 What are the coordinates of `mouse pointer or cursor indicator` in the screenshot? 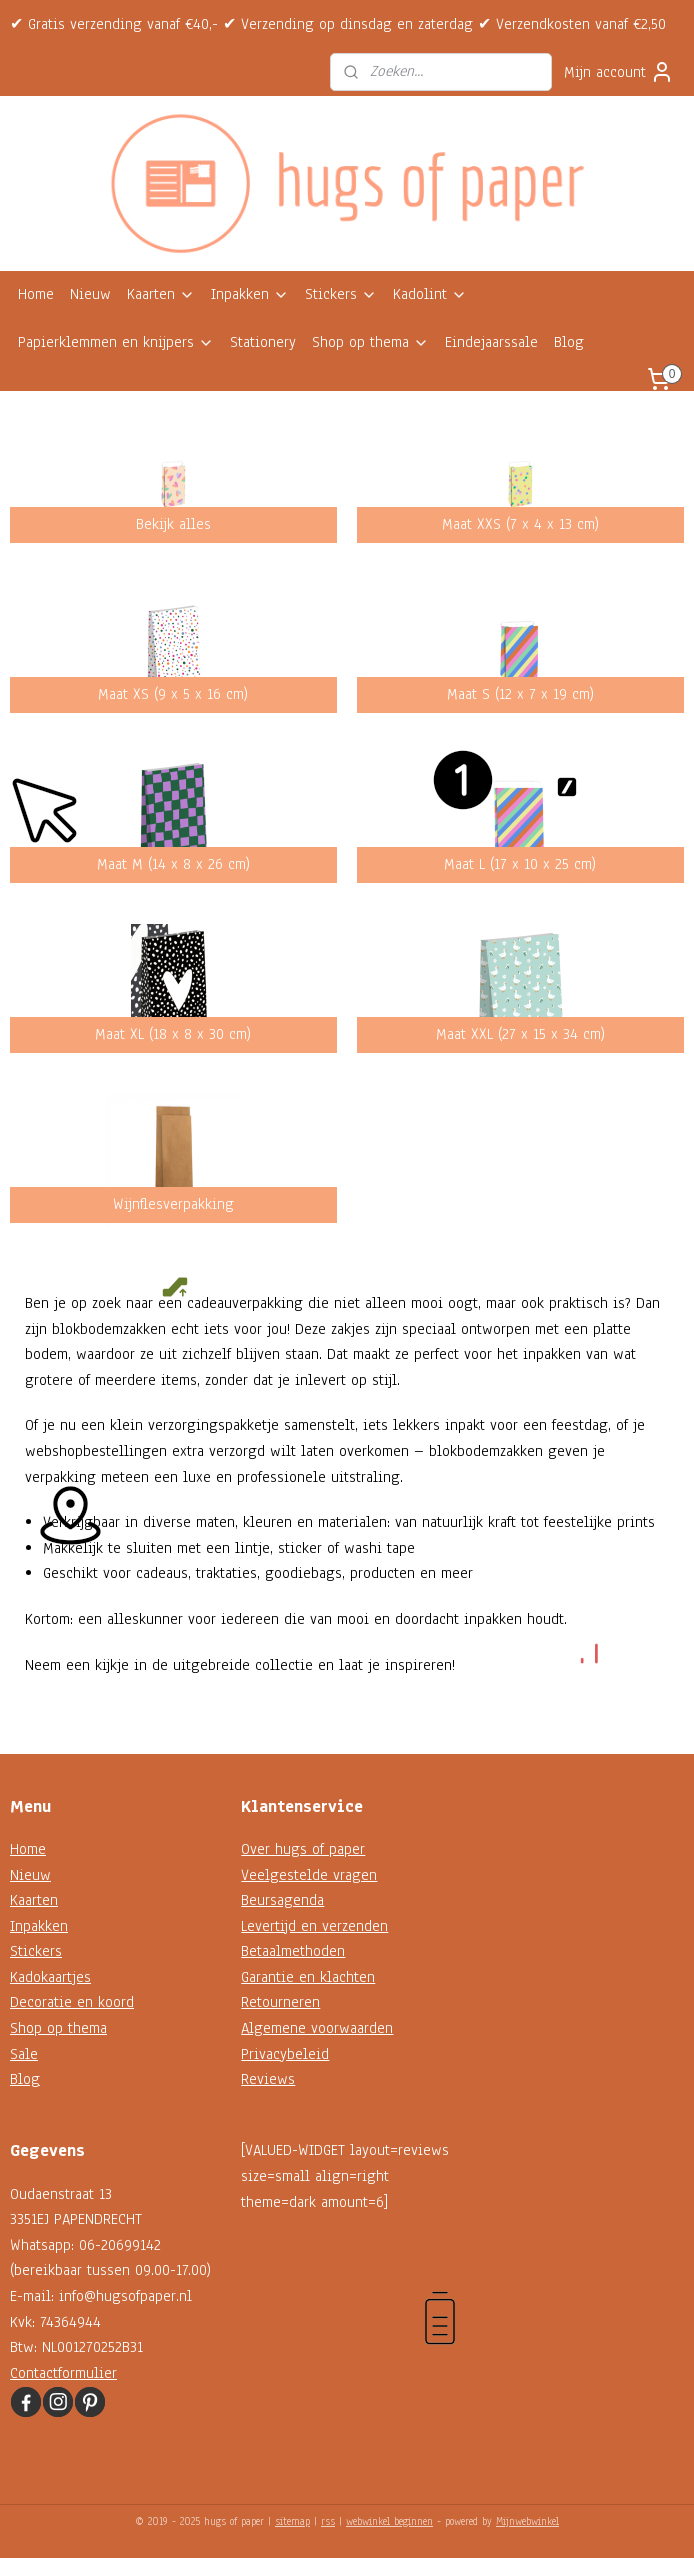 It's located at (44, 810).